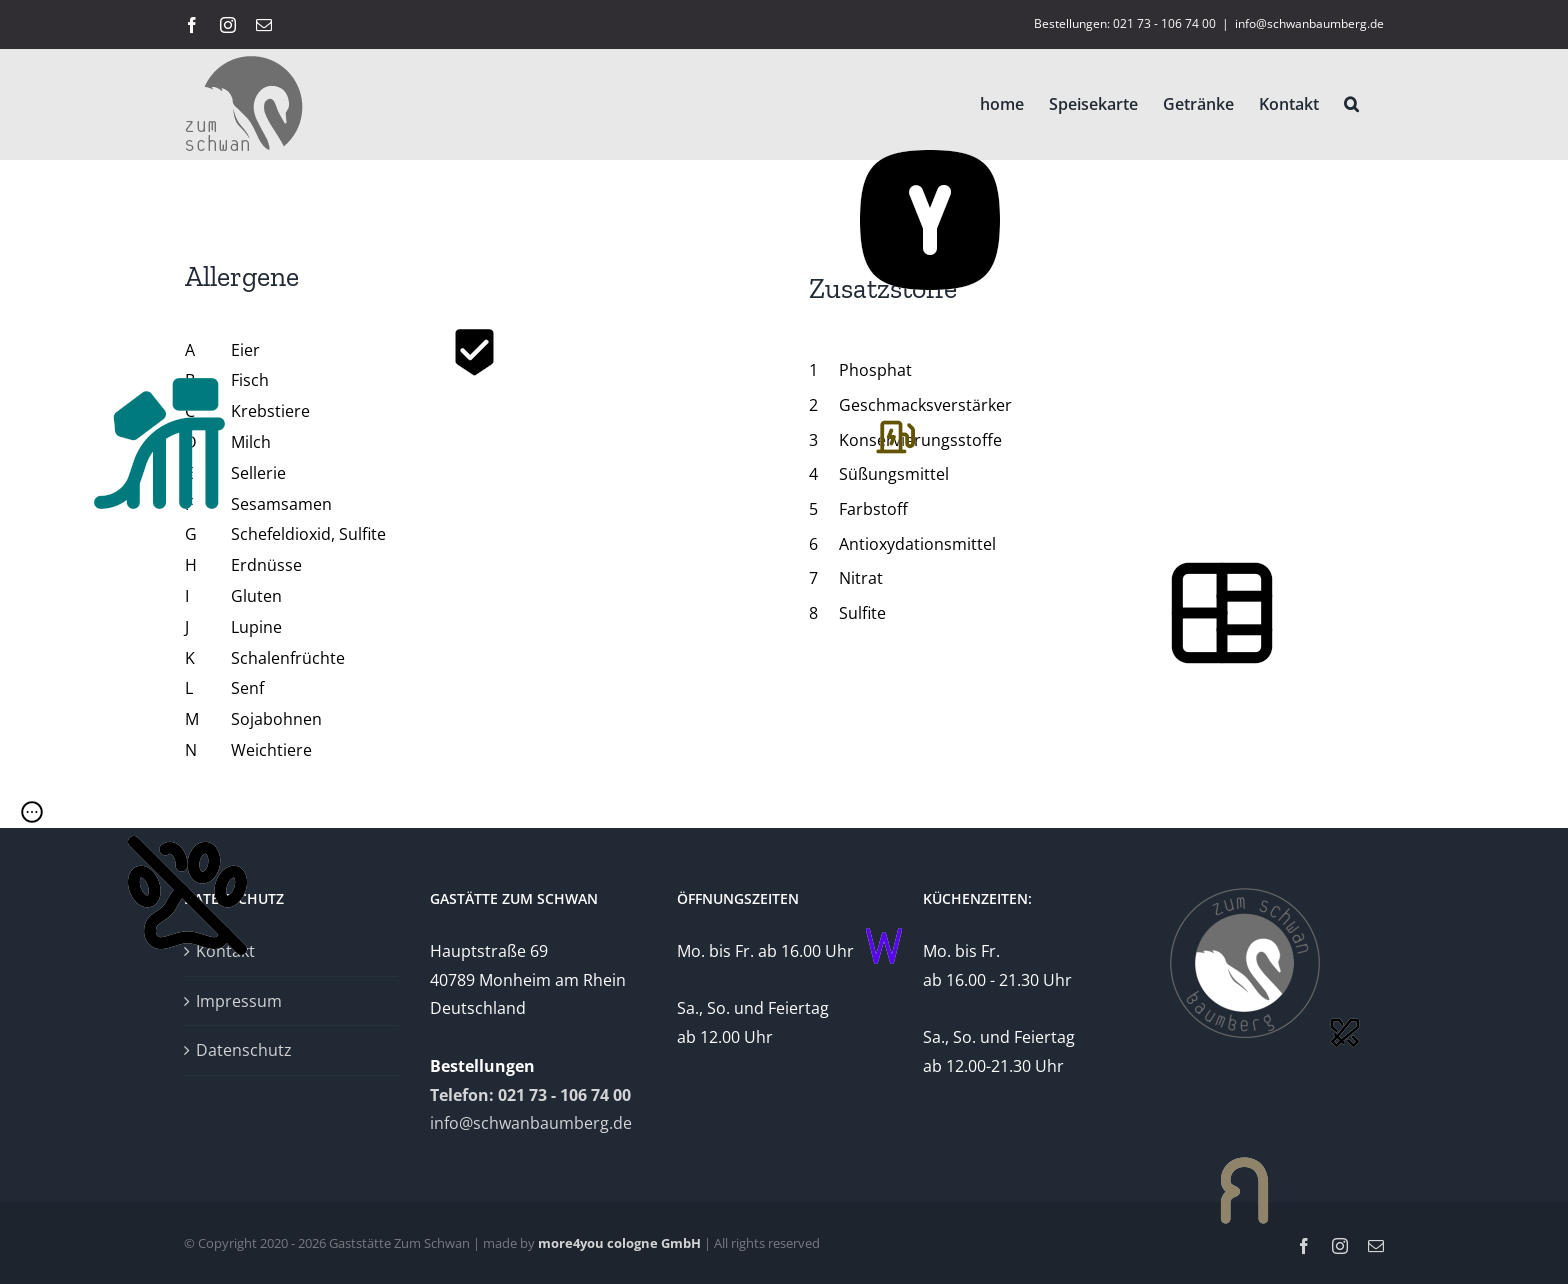  What do you see at coordinates (1222, 613) in the screenshot?
I see `switch to split board layout view` at bounding box center [1222, 613].